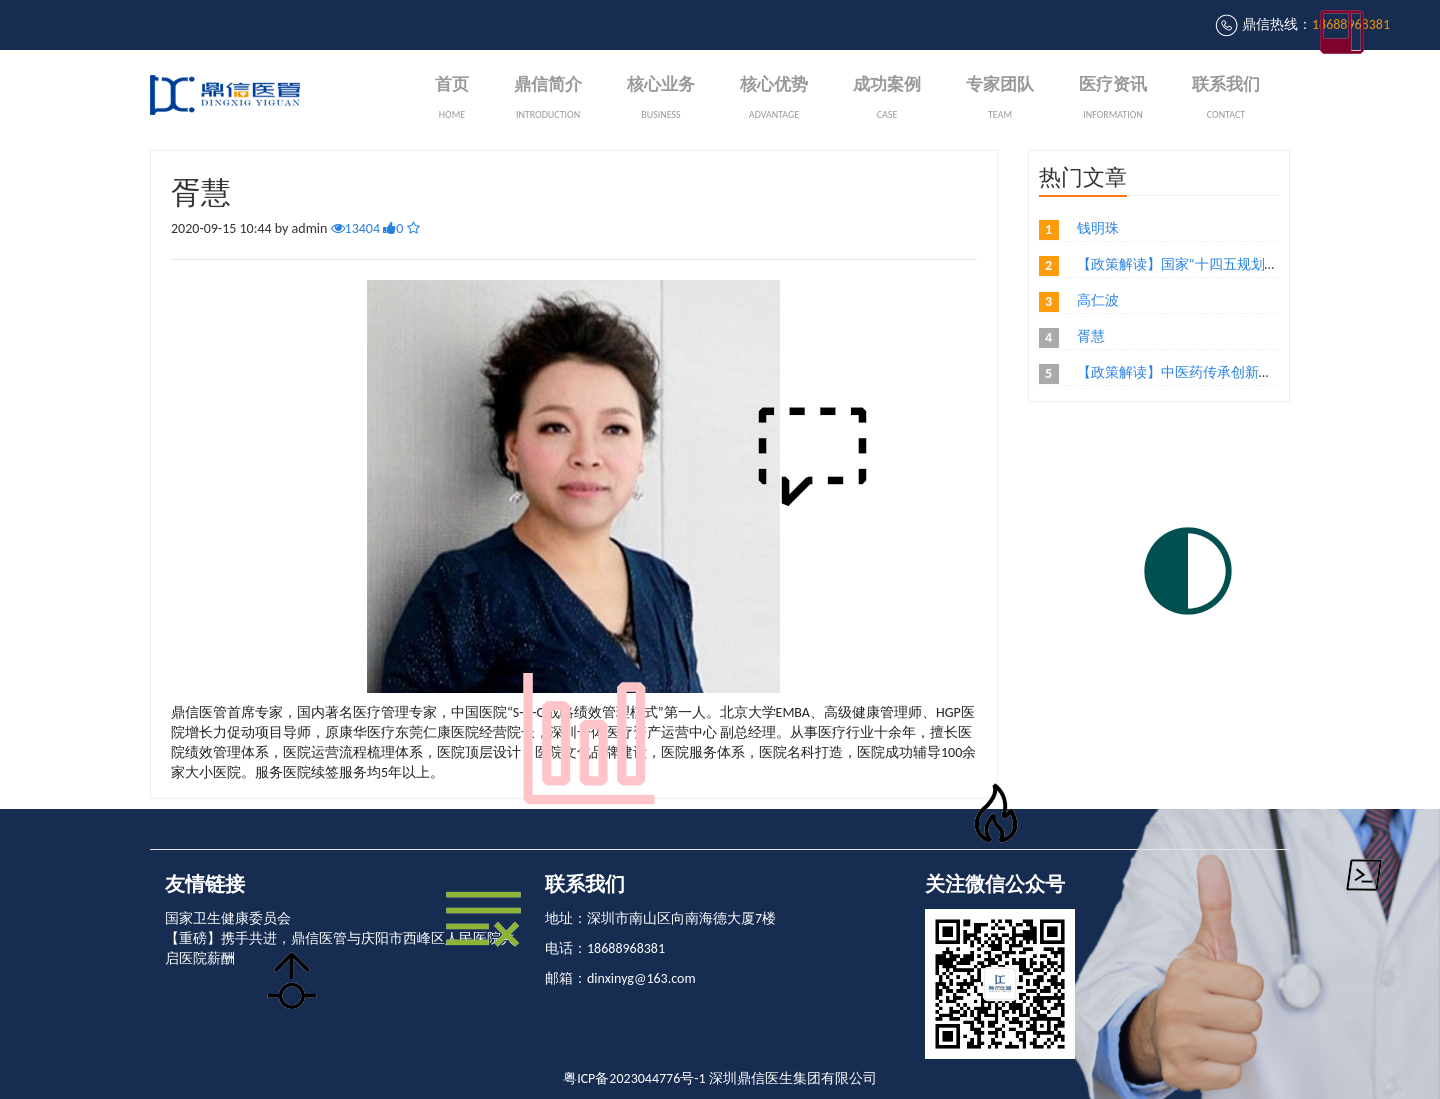 The width and height of the screenshot is (1440, 1099). What do you see at coordinates (290, 979) in the screenshot?
I see `push changes to a repository` at bounding box center [290, 979].